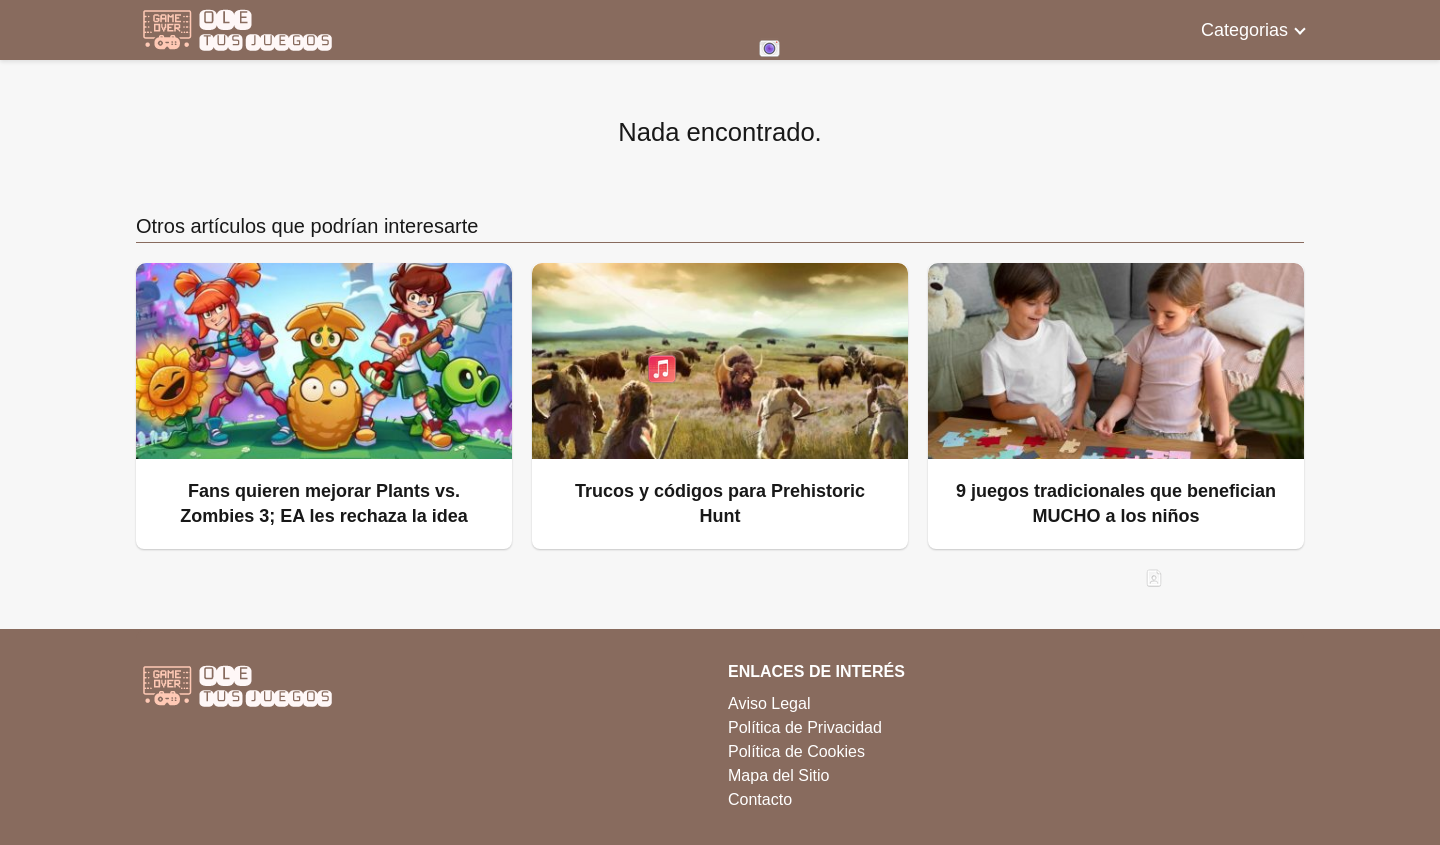 This screenshot has width=1440, height=845. I want to click on credits or attribution file, so click(1154, 578).